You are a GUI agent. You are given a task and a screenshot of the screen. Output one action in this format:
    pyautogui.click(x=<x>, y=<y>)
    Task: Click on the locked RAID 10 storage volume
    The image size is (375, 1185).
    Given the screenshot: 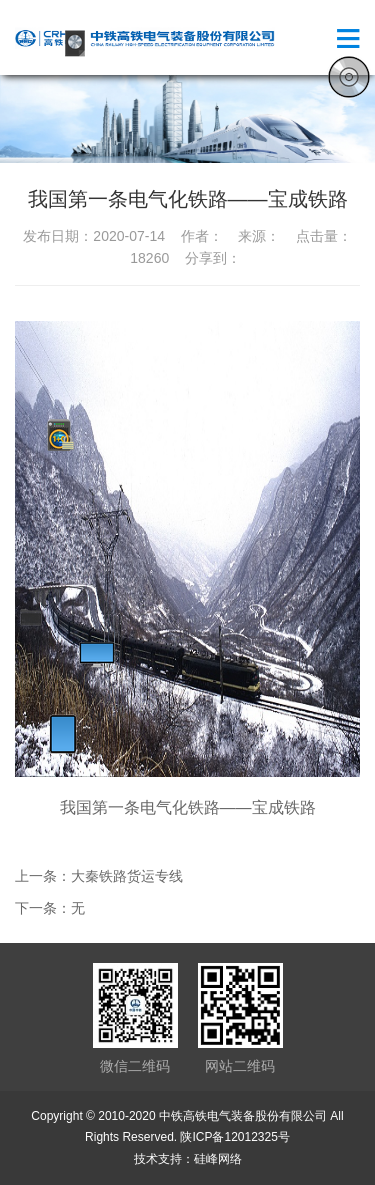 What is the action you would take?
    pyautogui.click(x=59, y=435)
    